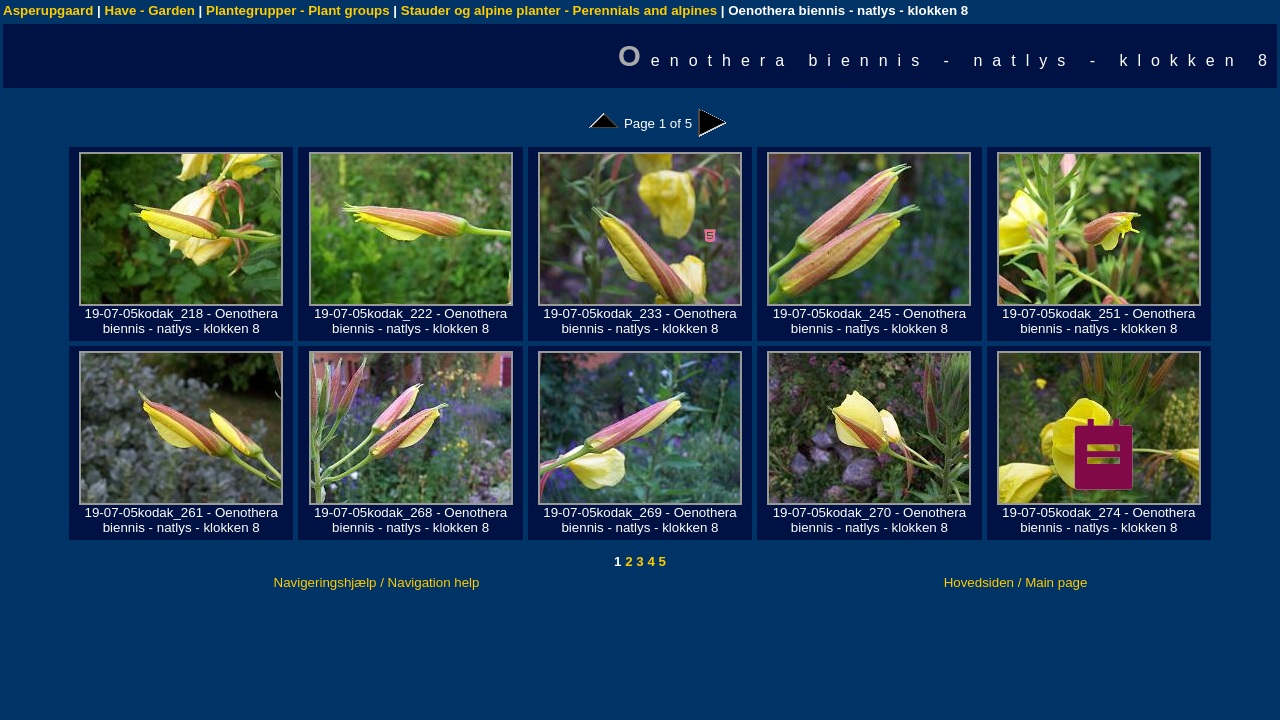 The image size is (1280, 720). Describe the element at coordinates (710, 236) in the screenshot. I see `HTML5 technology or web standard indicator` at that location.